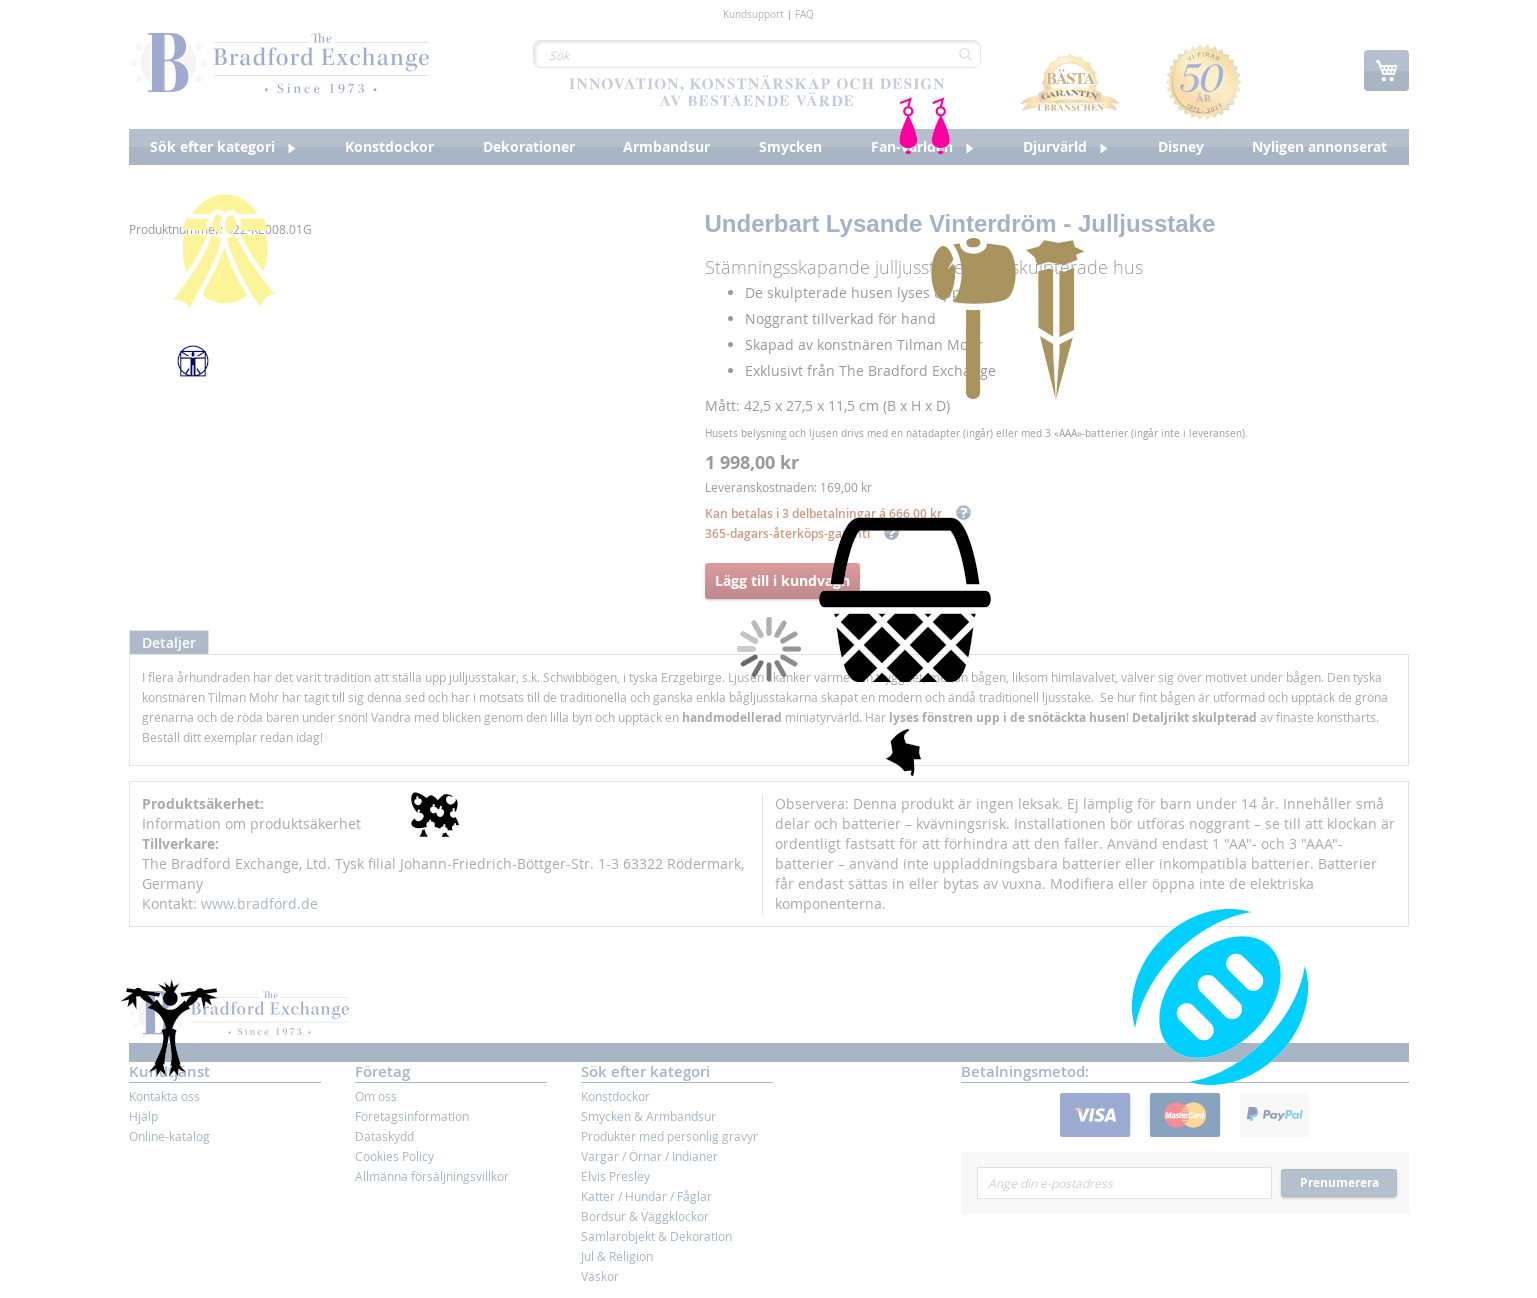 The height and width of the screenshot is (1298, 1537). Describe the element at coordinates (435, 813) in the screenshot. I see `collect or harvest berries` at that location.